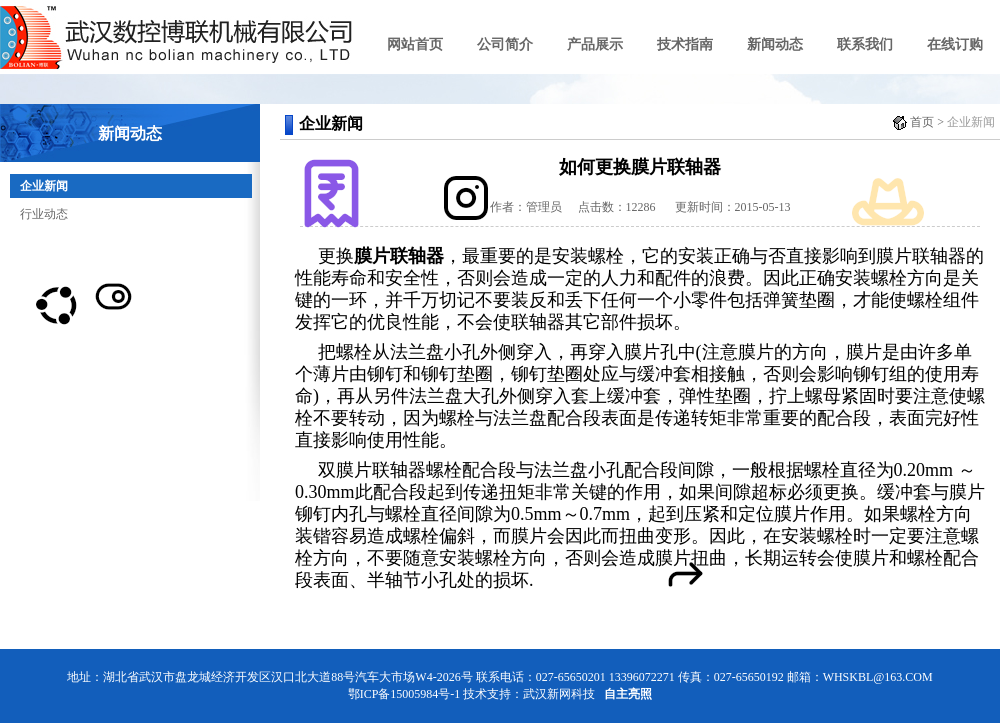 This screenshot has width=1000, height=723. I want to click on select cowboy hat avatar or profile icon, so click(888, 204).